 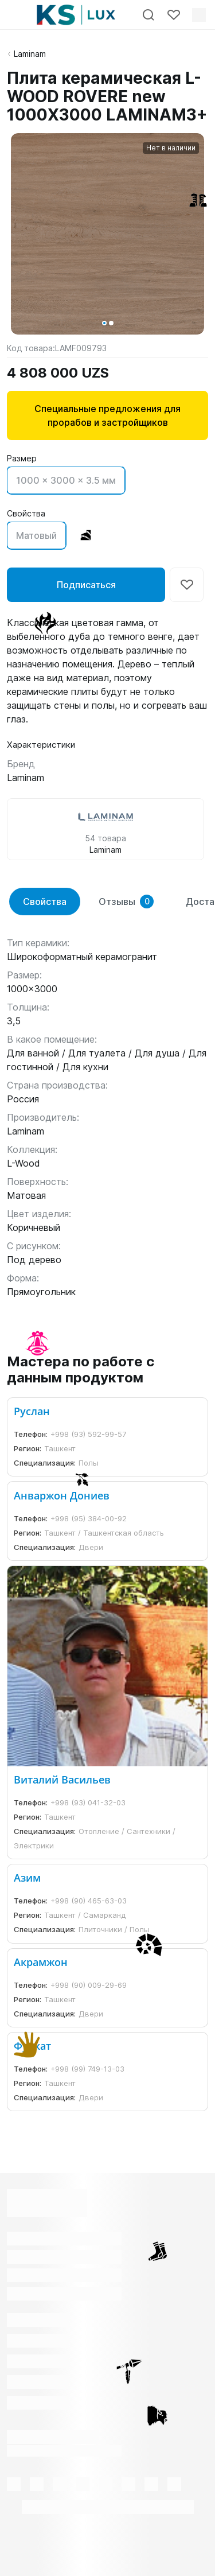 I want to click on equip steel-toe boots to your character, so click(x=198, y=200).